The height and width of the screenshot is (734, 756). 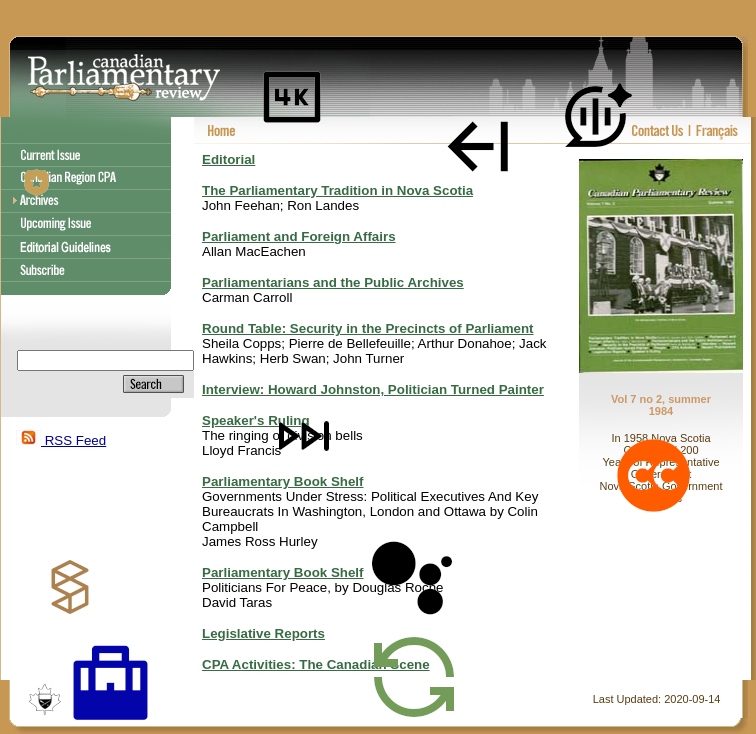 I want to click on skip to the end of the current track, so click(x=304, y=436).